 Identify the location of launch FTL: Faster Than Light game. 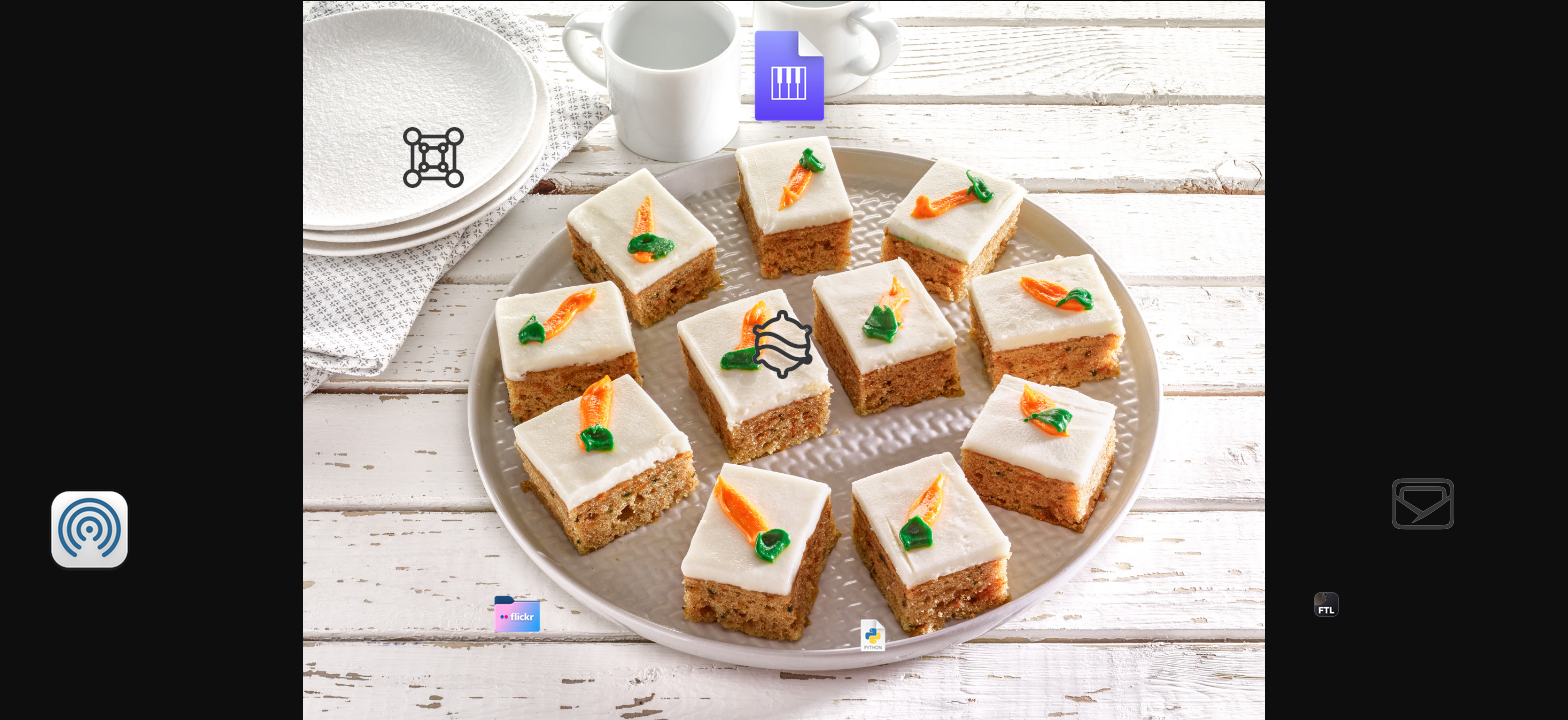
(1326, 604).